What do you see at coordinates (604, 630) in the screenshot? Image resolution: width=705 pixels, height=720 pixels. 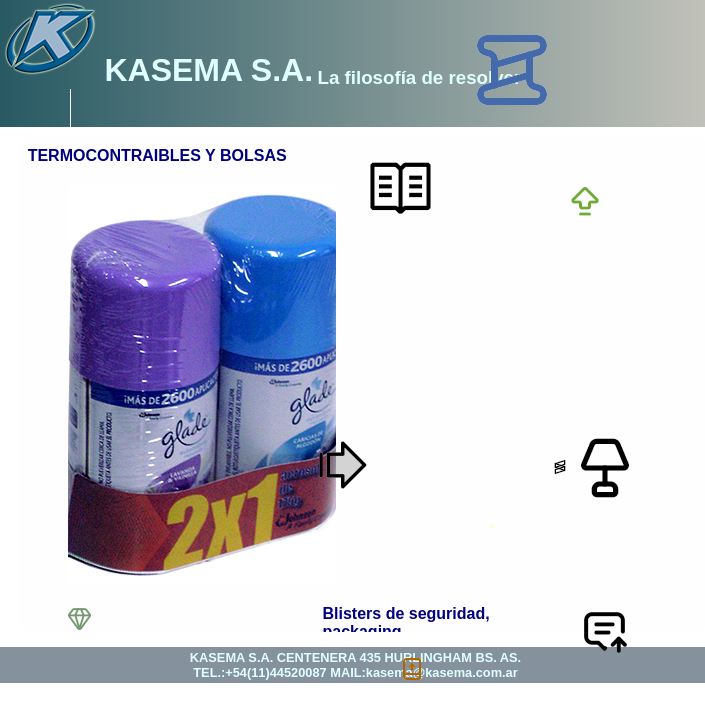 I see `send or upload a message` at bounding box center [604, 630].